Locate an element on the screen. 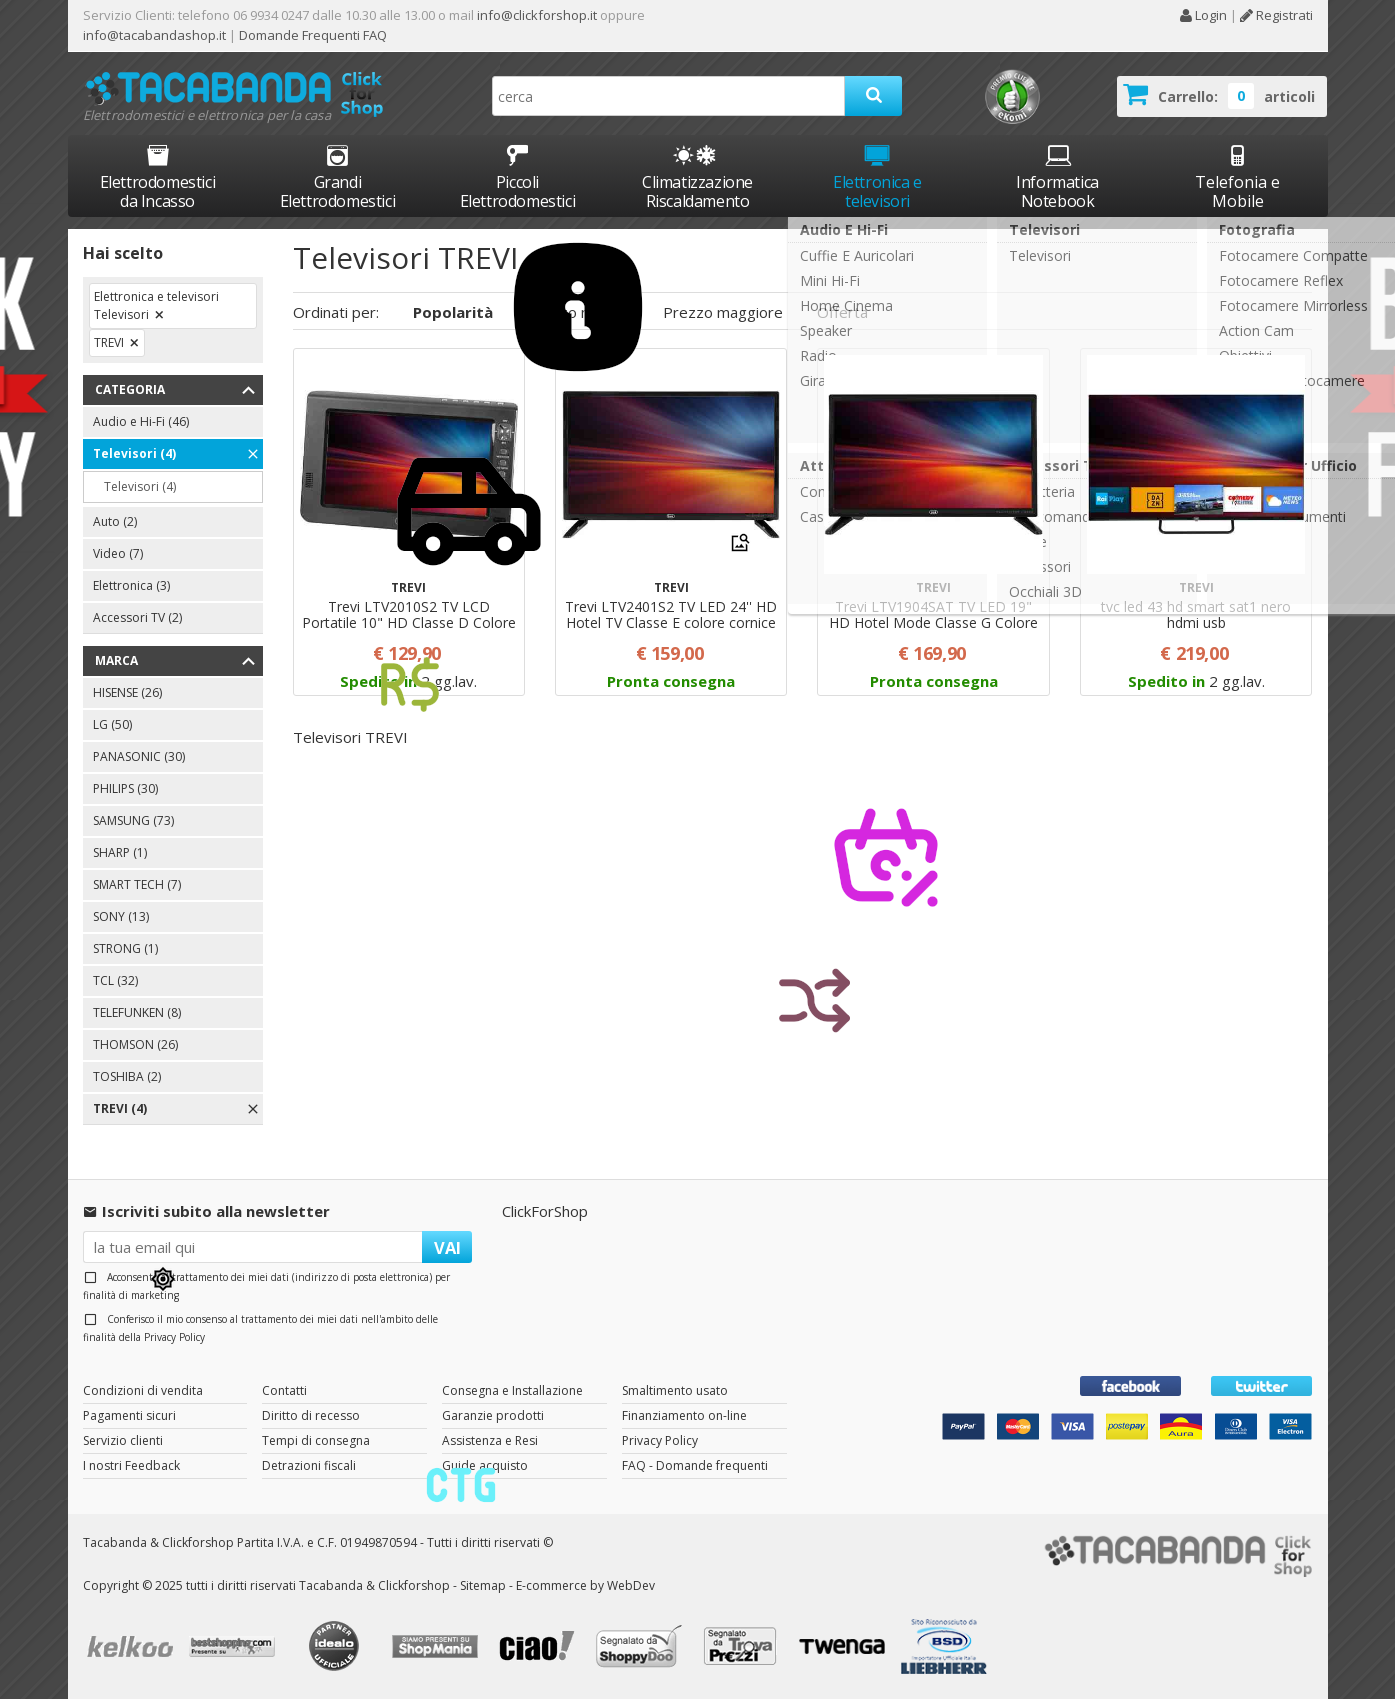  indicates Brazilian real currency is located at coordinates (408, 684).